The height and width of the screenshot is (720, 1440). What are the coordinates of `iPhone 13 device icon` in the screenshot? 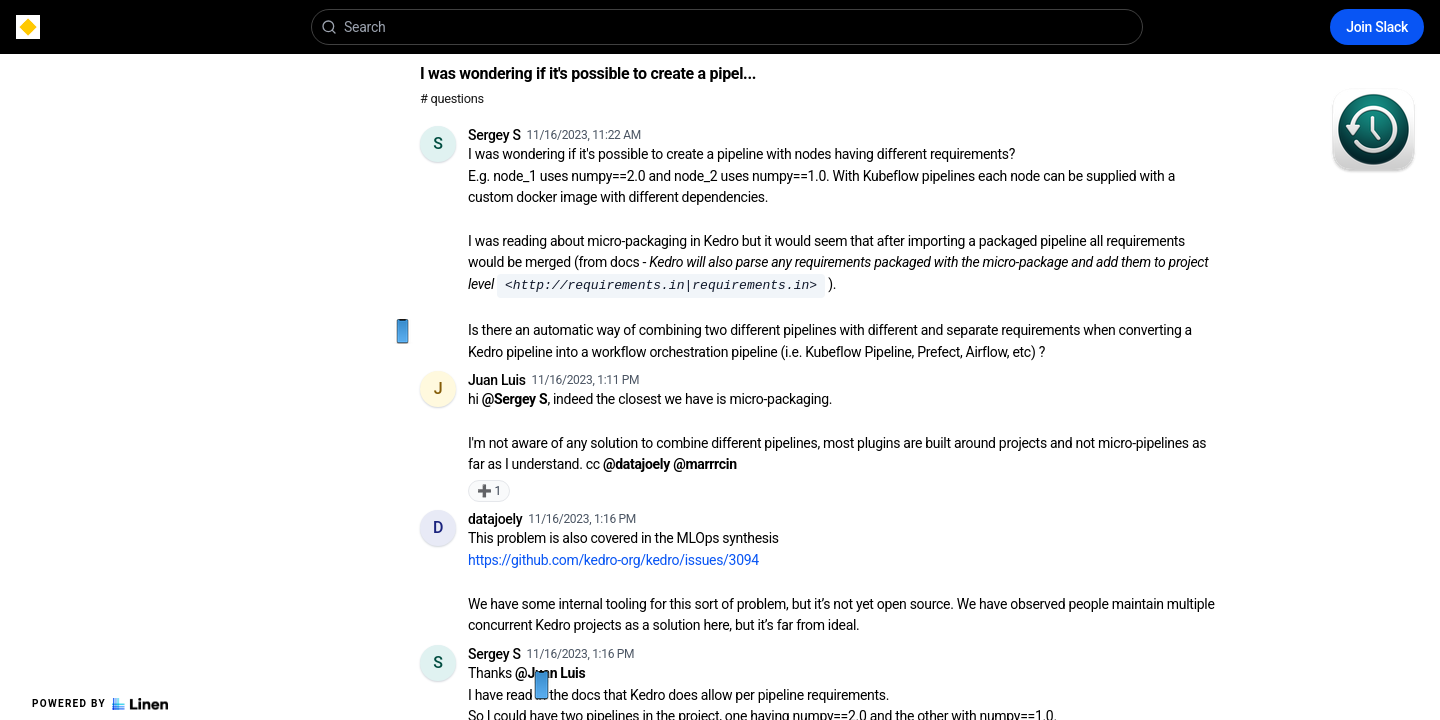 It's located at (541, 685).